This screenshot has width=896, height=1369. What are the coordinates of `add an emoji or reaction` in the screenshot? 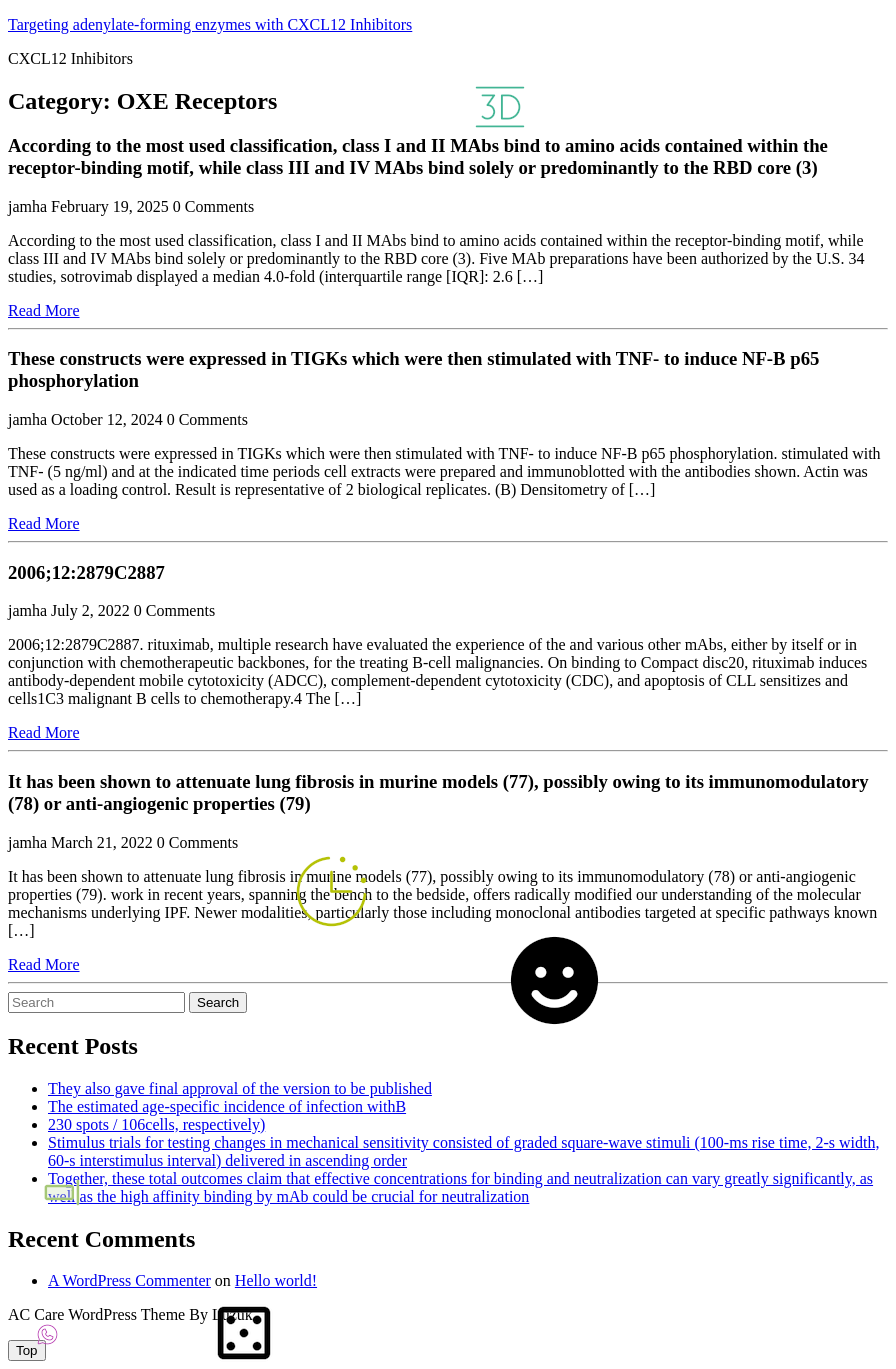 It's located at (554, 980).